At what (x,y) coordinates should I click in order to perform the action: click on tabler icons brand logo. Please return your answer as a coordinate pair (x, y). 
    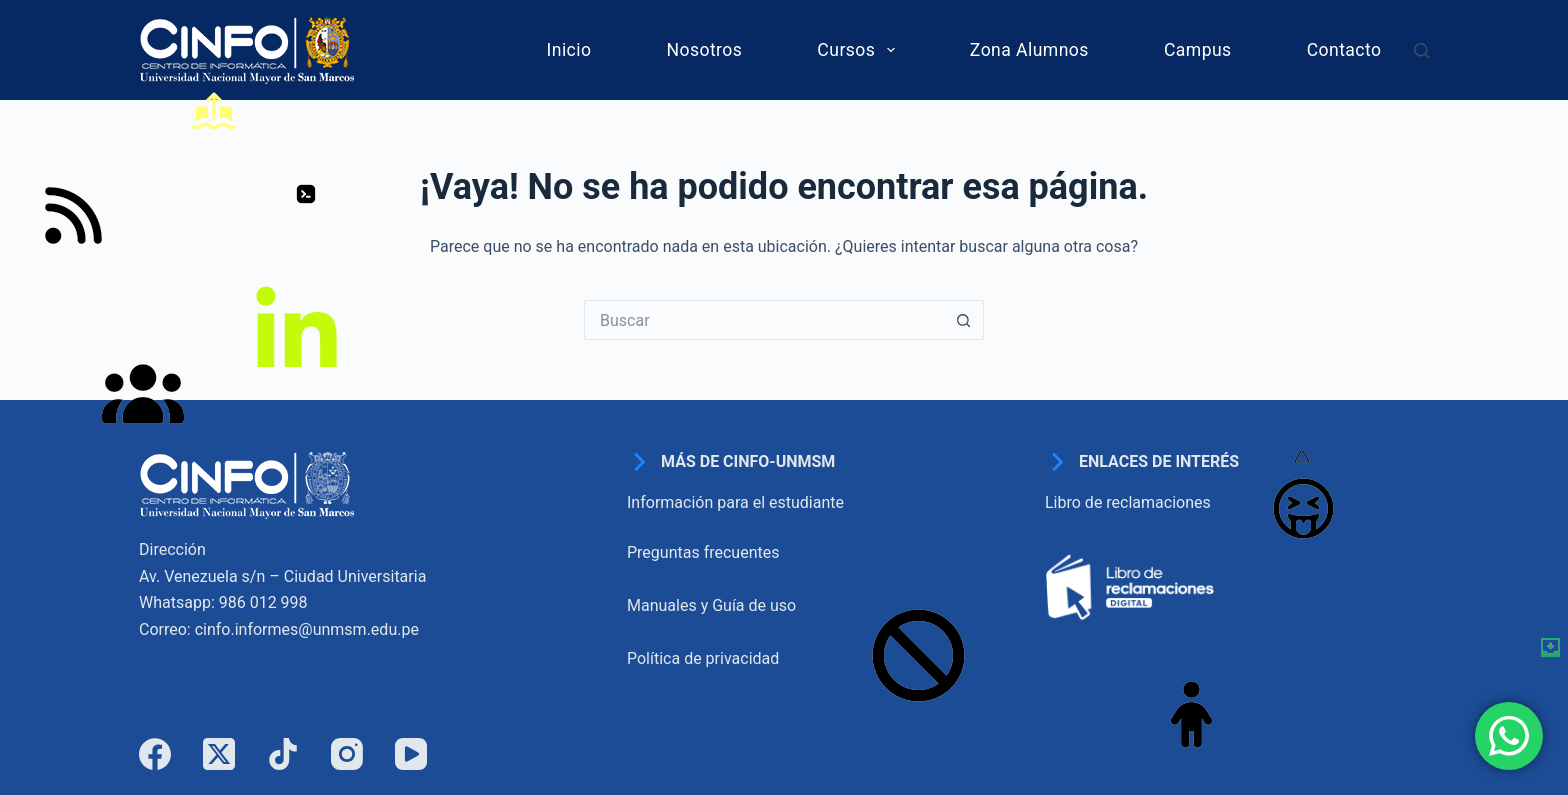
    Looking at the image, I should click on (306, 194).